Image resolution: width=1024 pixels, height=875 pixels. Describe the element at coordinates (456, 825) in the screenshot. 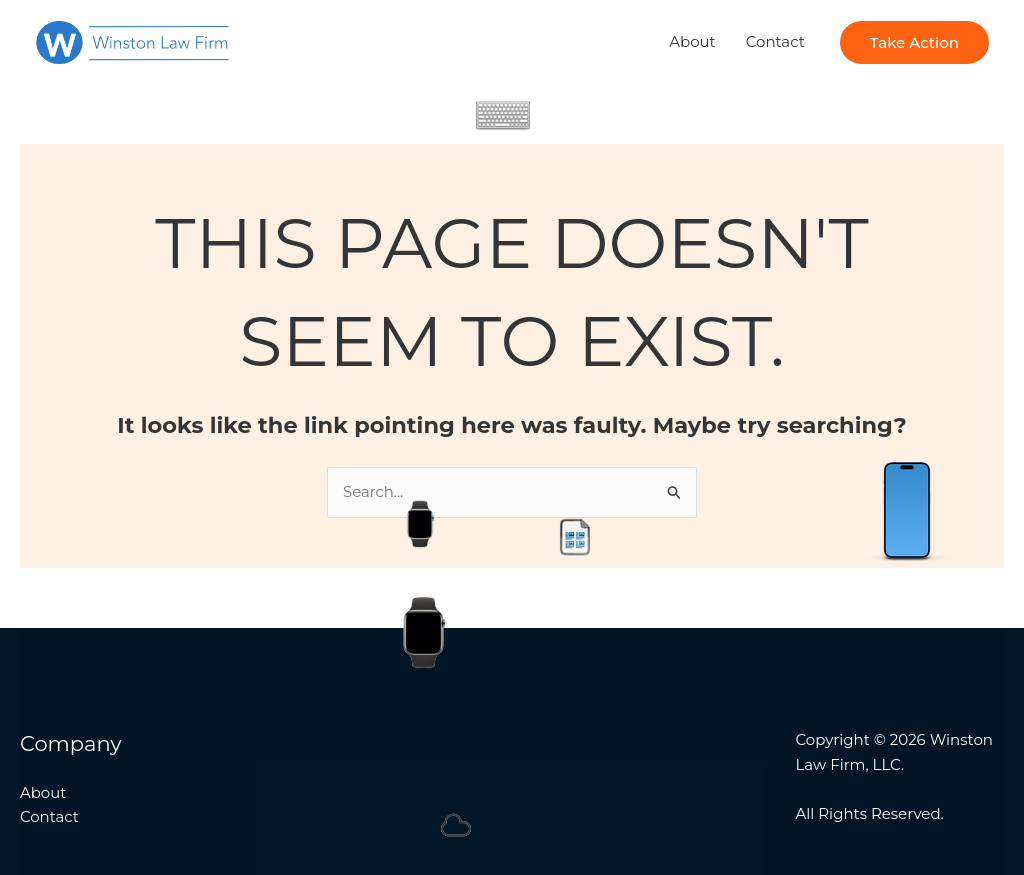

I see `view weather information` at that location.